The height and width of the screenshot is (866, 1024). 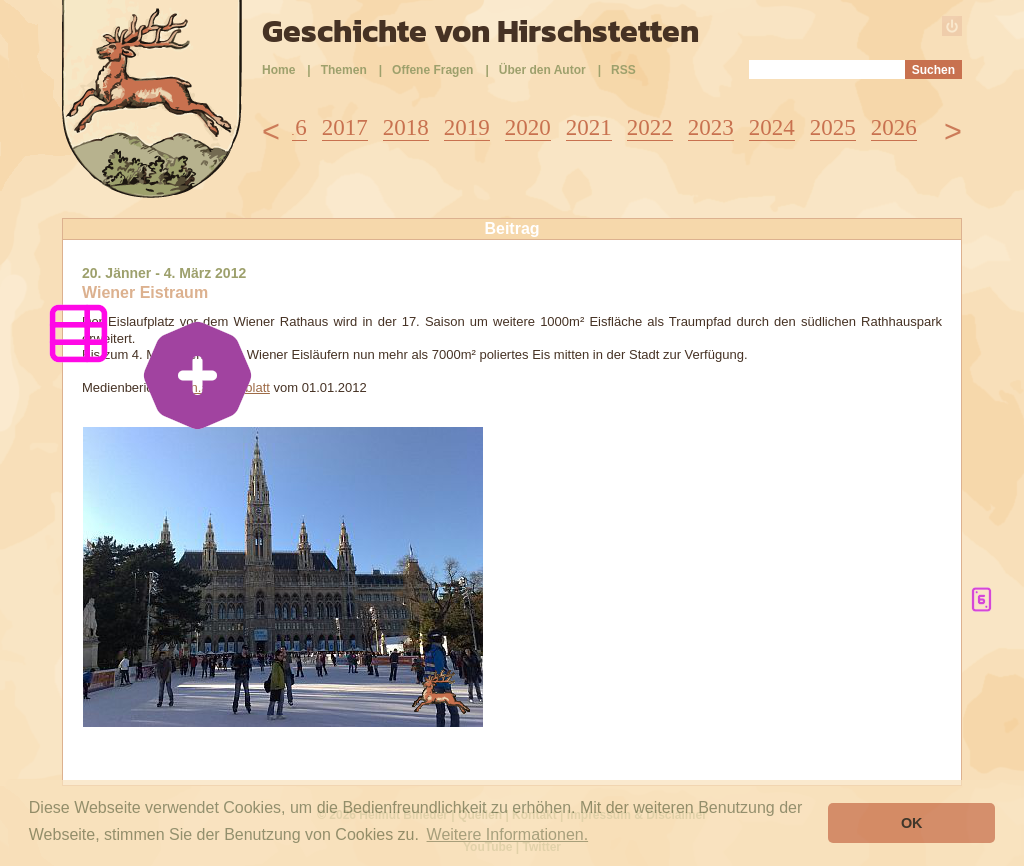 I want to click on access table settings or configuration options, so click(x=78, y=333).